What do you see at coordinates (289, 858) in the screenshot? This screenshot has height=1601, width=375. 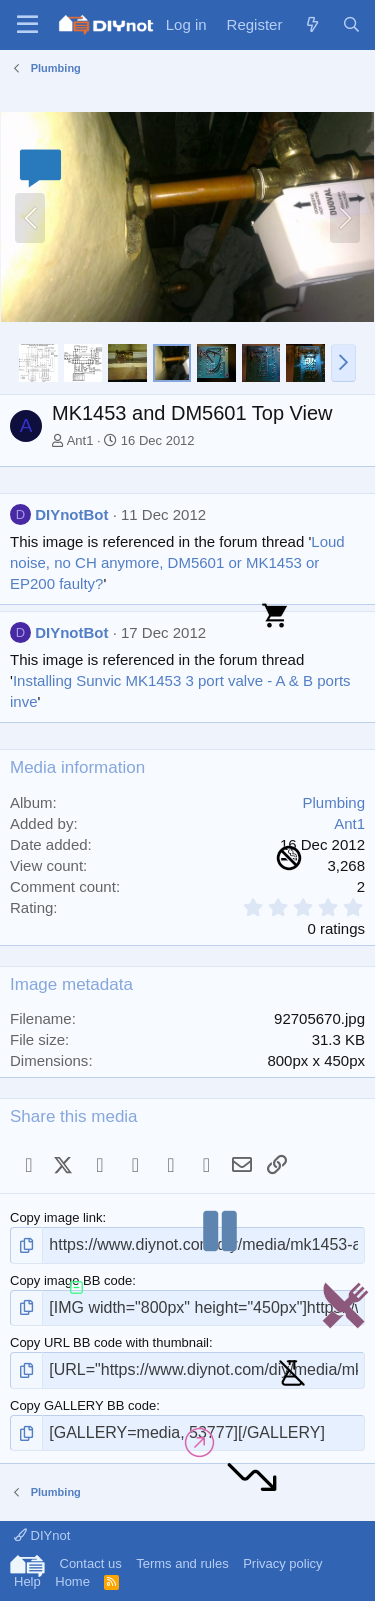 I see `indicates a no smoking zone or policy` at bounding box center [289, 858].